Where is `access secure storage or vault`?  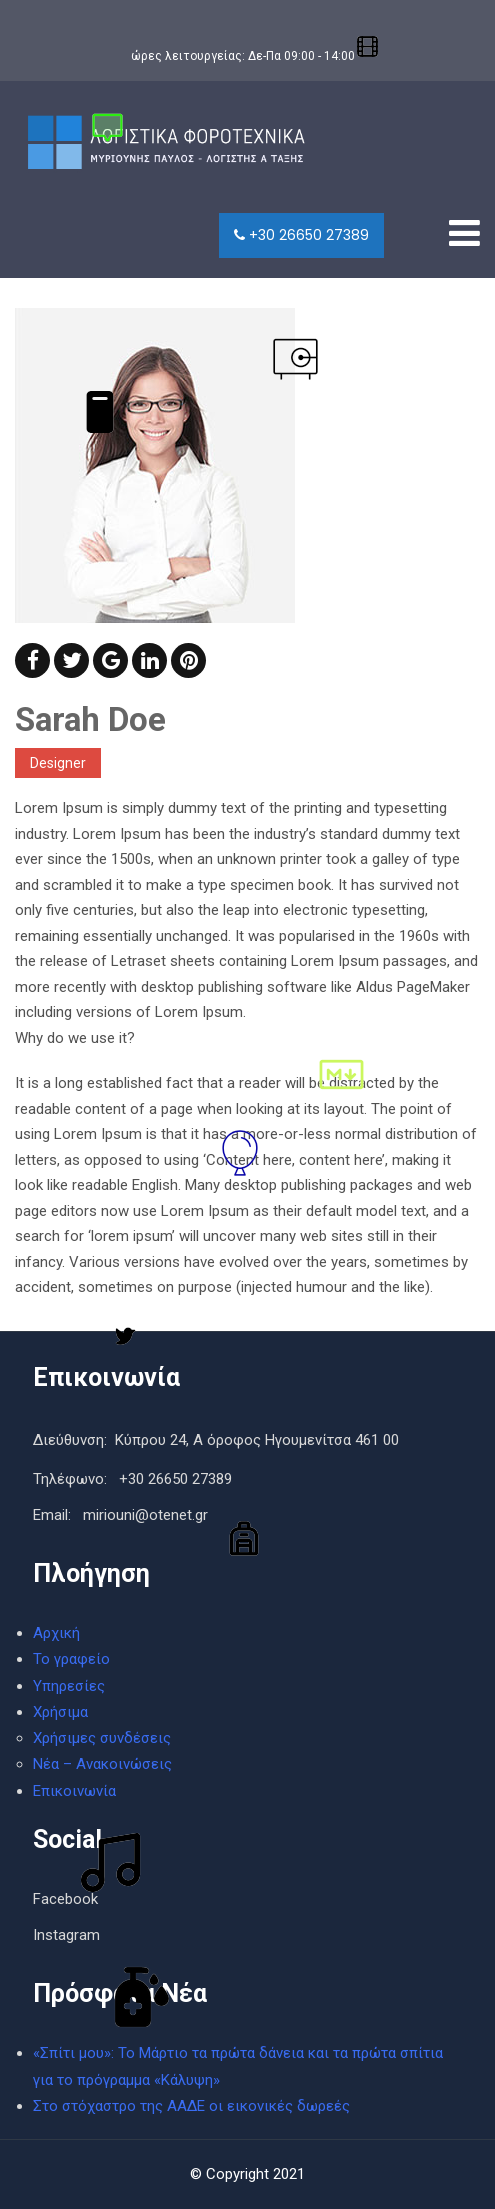 access secure storage or vault is located at coordinates (295, 357).